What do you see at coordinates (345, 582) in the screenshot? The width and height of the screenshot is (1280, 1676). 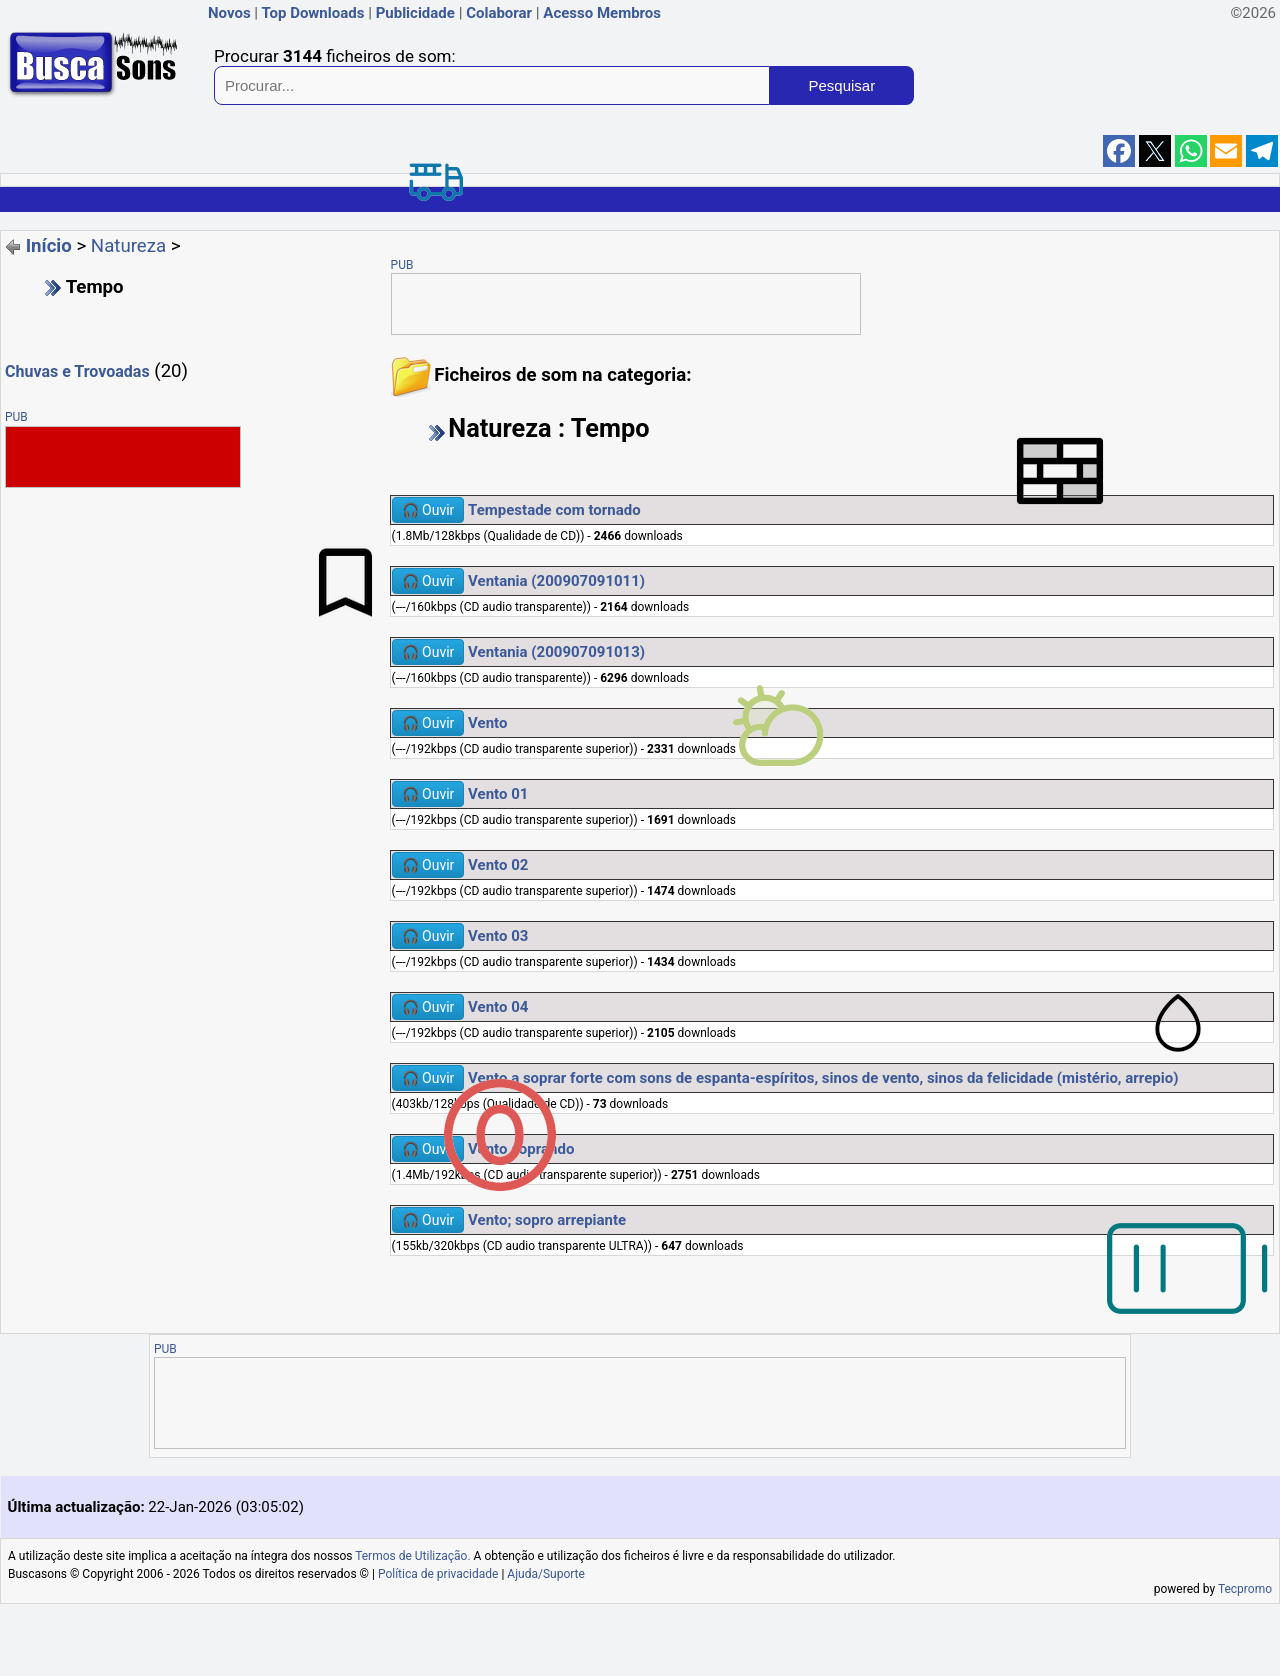 I see `save this item for later` at bounding box center [345, 582].